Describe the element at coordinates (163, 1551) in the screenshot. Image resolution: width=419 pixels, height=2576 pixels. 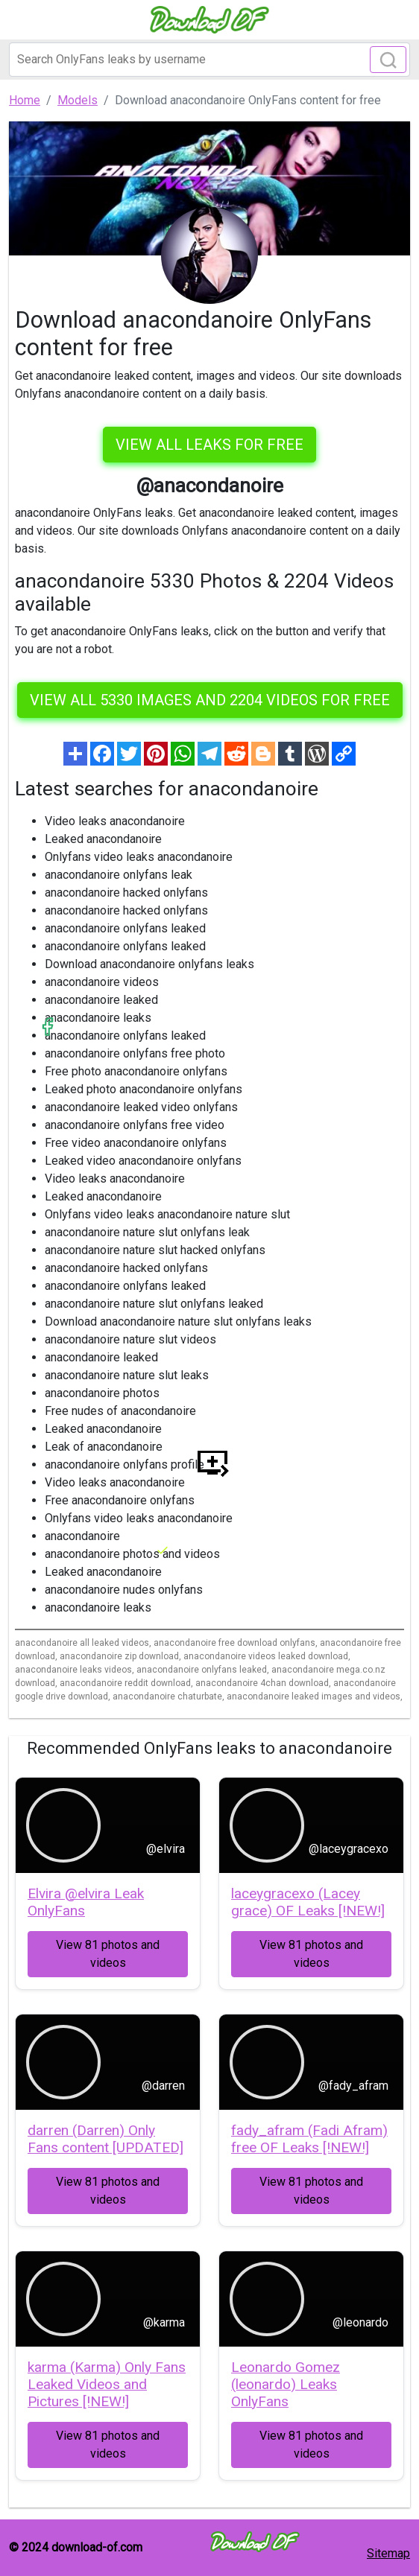
I see `confirm or submit an action` at that location.